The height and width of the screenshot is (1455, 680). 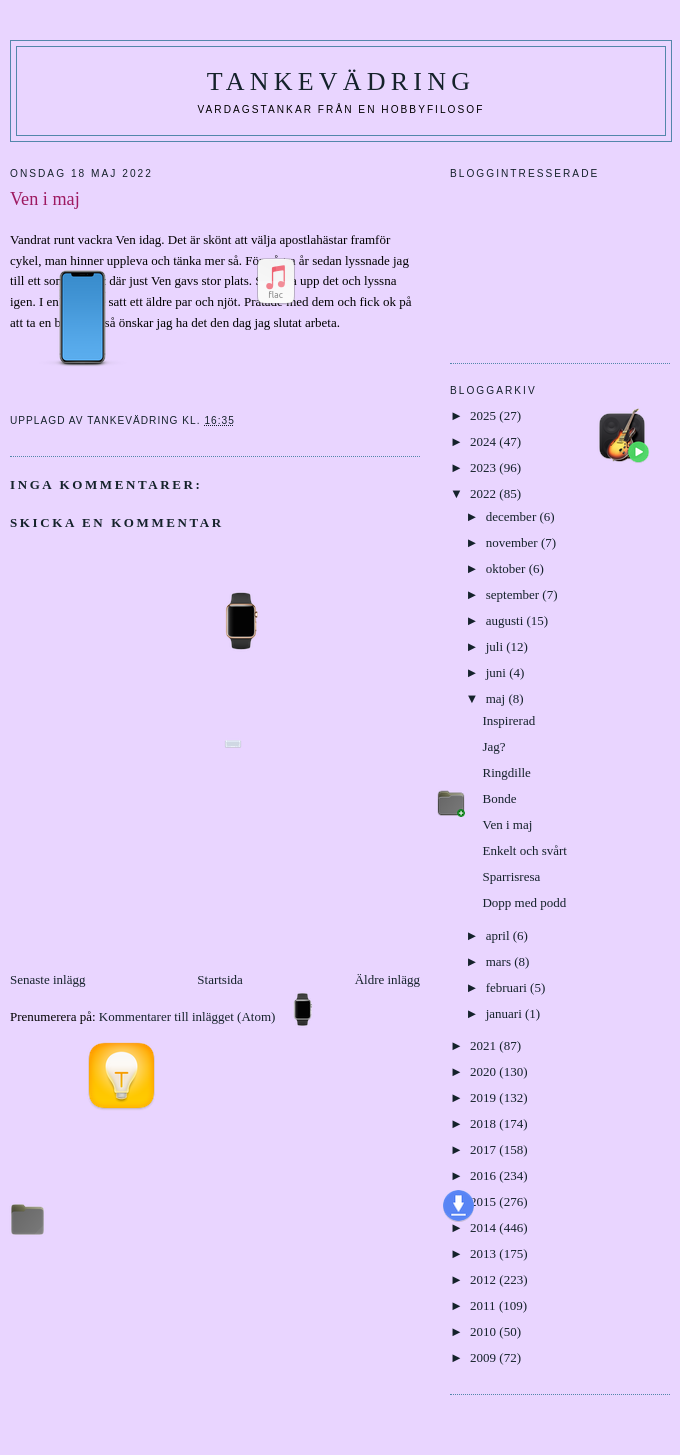 What do you see at coordinates (451, 803) in the screenshot?
I see `create a new folder` at bounding box center [451, 803].